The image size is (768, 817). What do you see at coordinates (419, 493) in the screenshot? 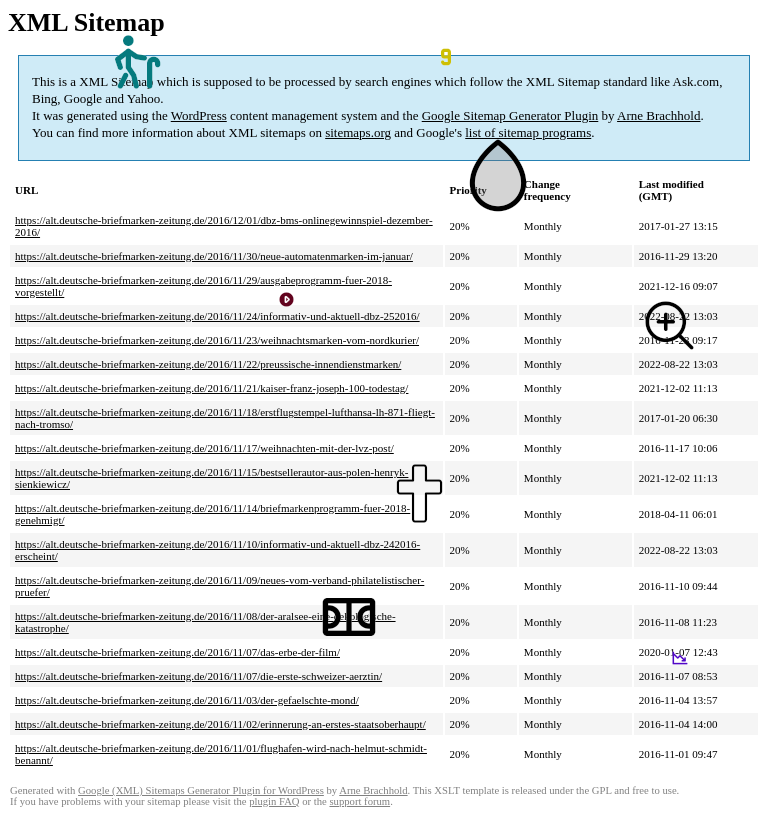
I see `represents a religious or faith-based feature` at bounding box center [419, 493].